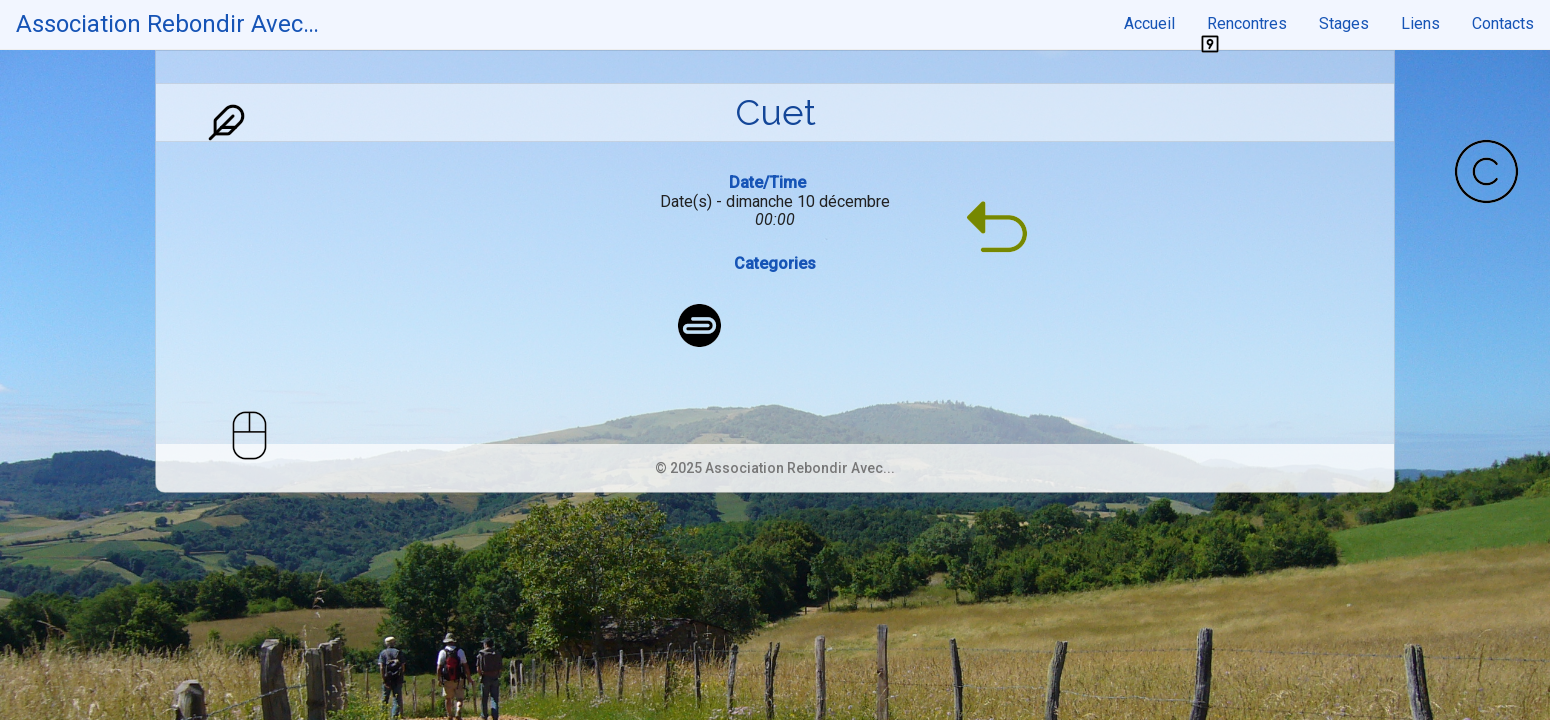  I want to click on undo previous action, so click(997, 229).